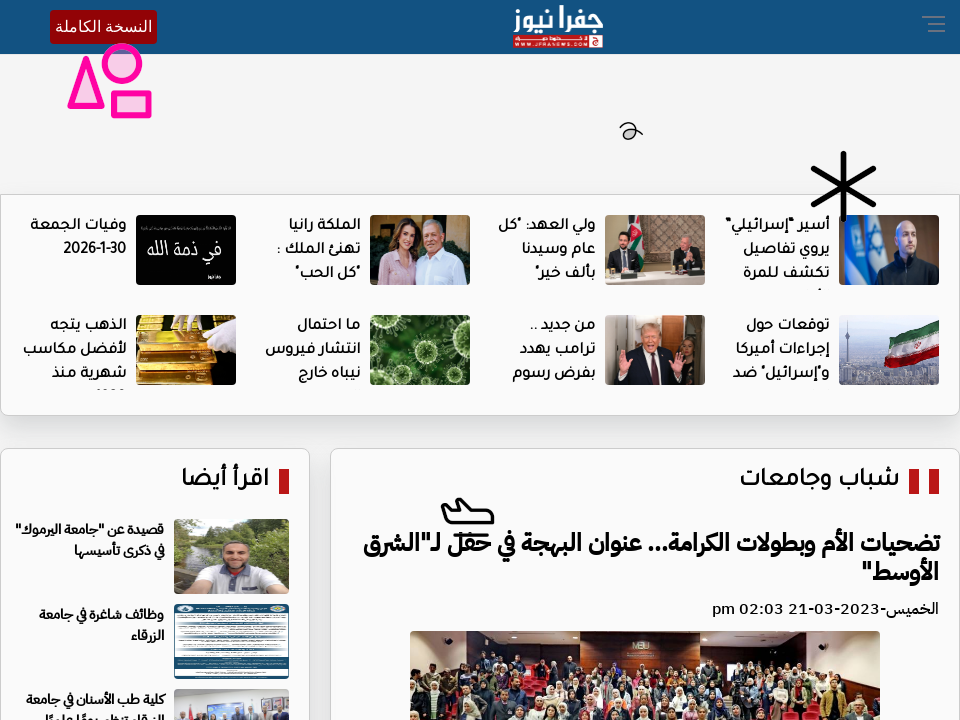  I want to click on flight status: in progress, so click(467, 515).